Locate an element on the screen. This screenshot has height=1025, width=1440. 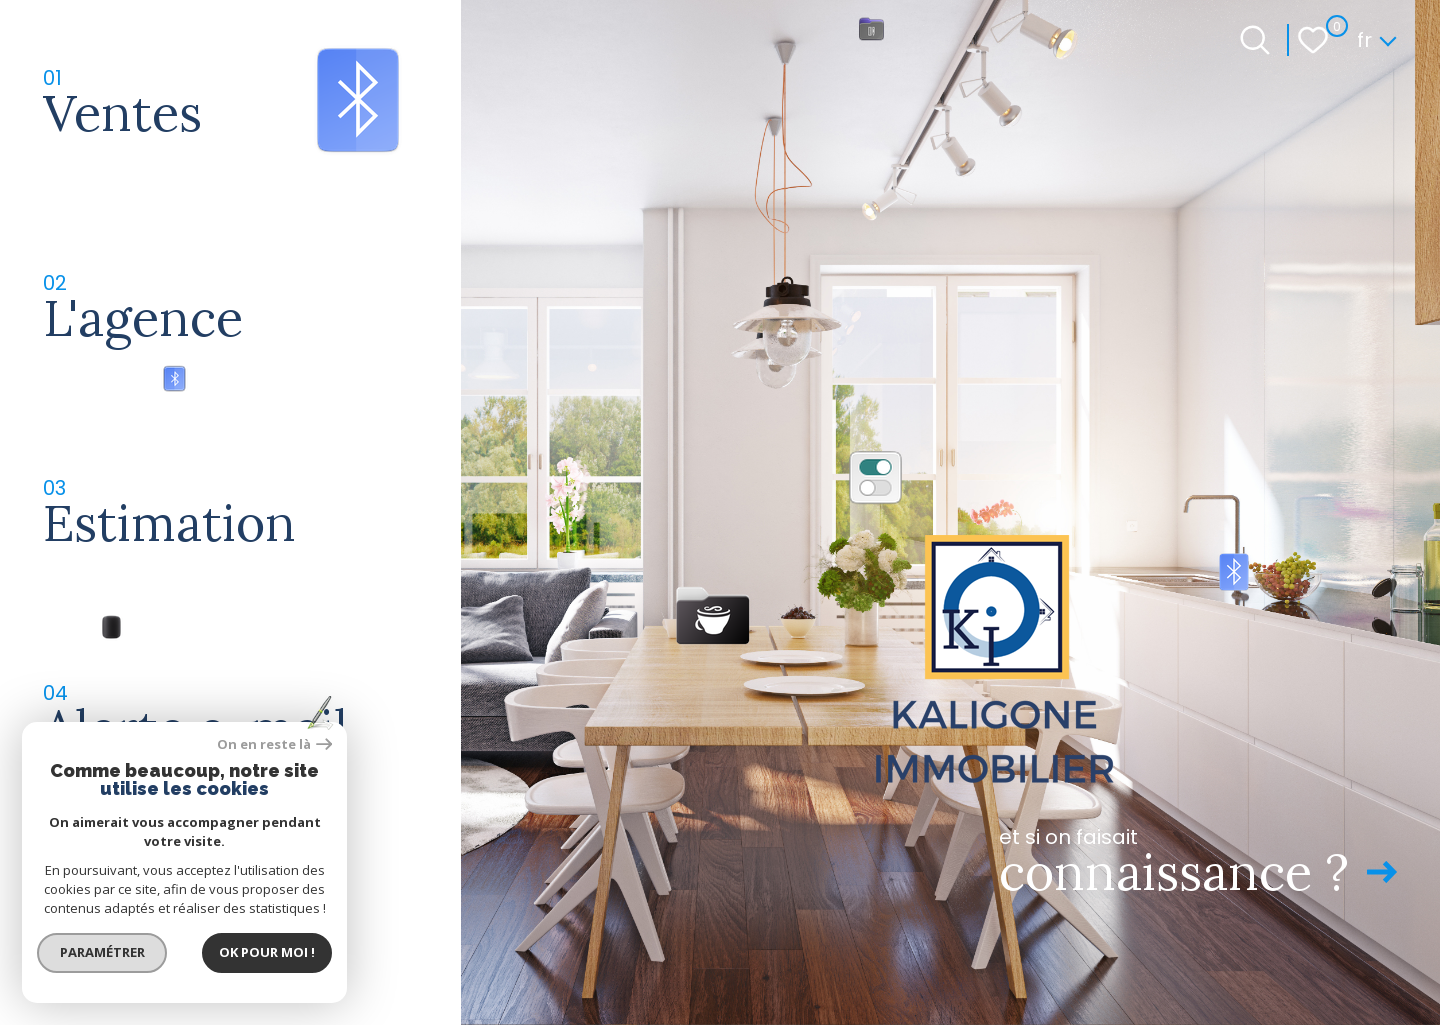
indicates bluetooth is currently enabled and active is located at coordinates (358, 100).